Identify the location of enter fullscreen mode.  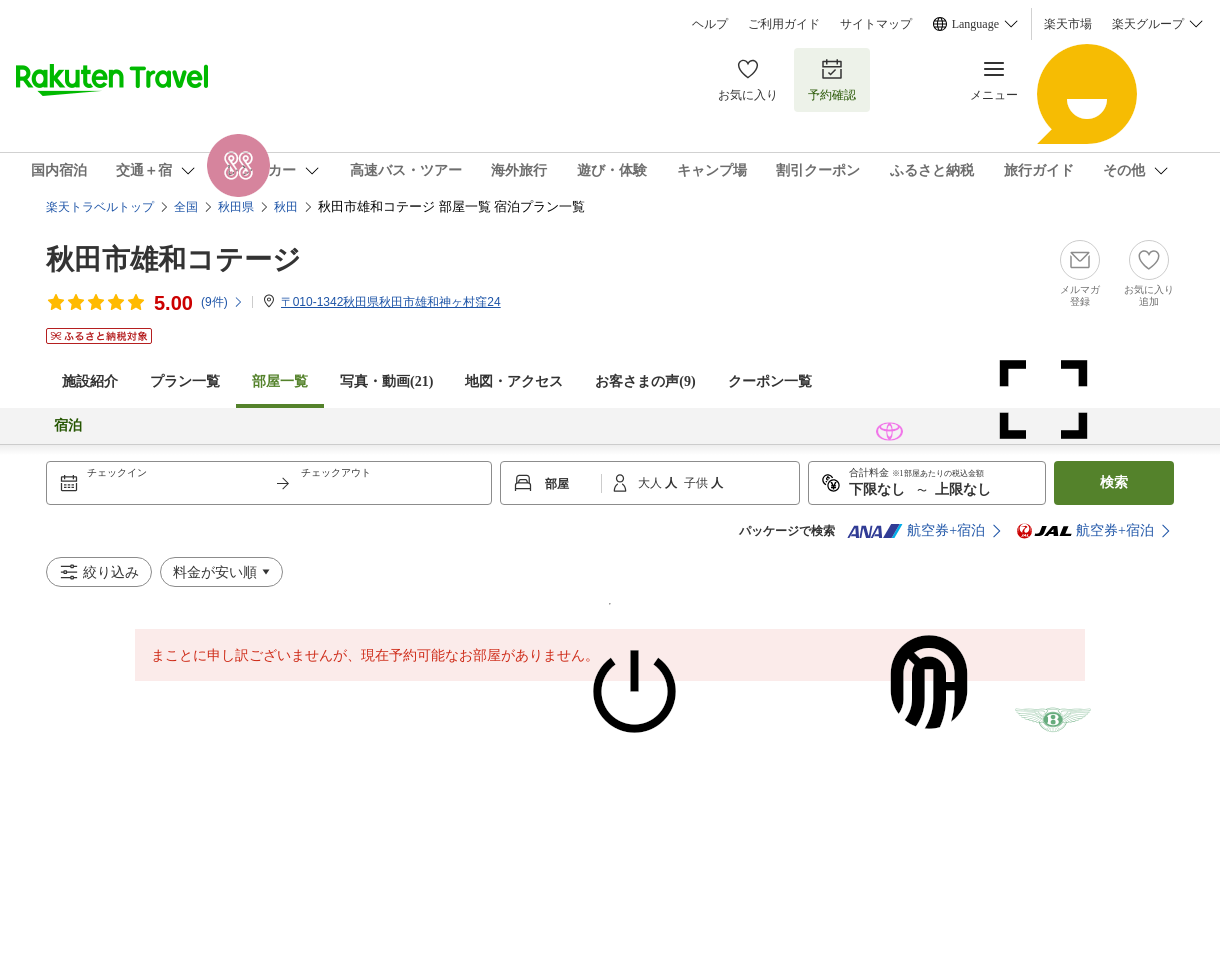
(1043, 399).